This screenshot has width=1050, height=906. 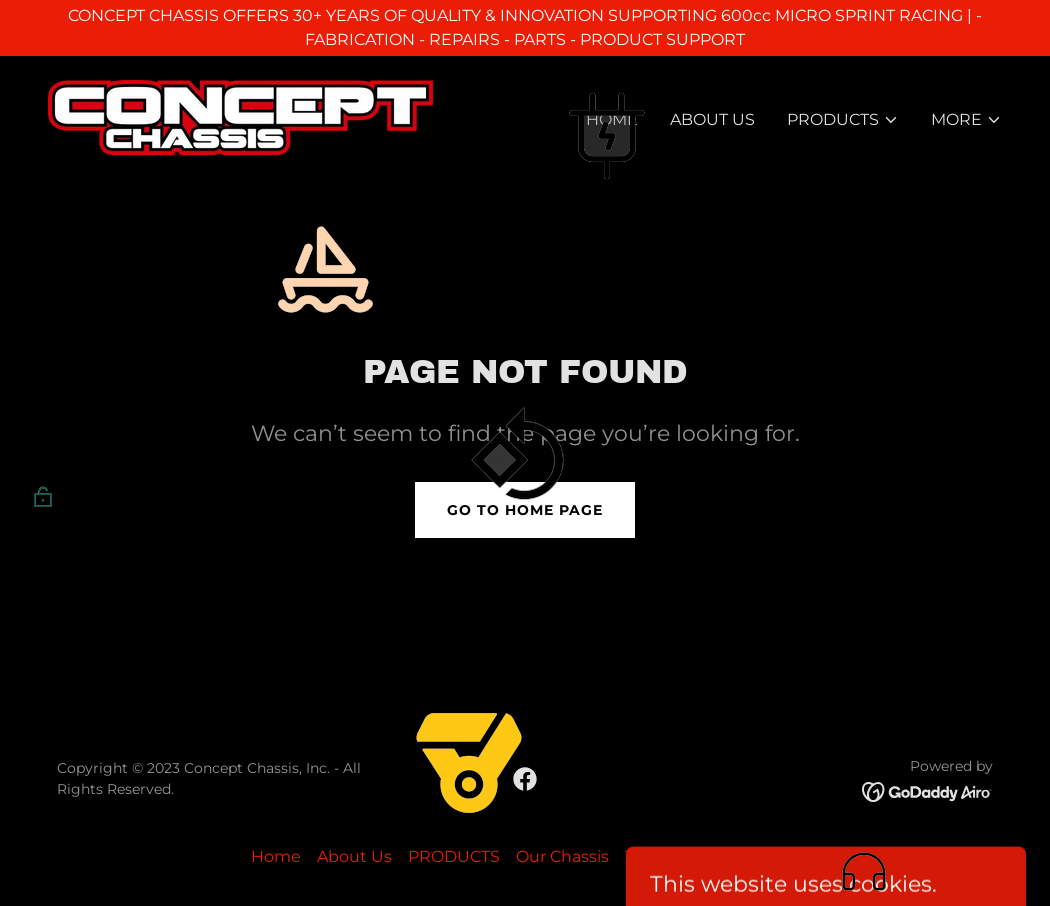 I want to click on indicates device is currently charging, so click(x=607, y=136).